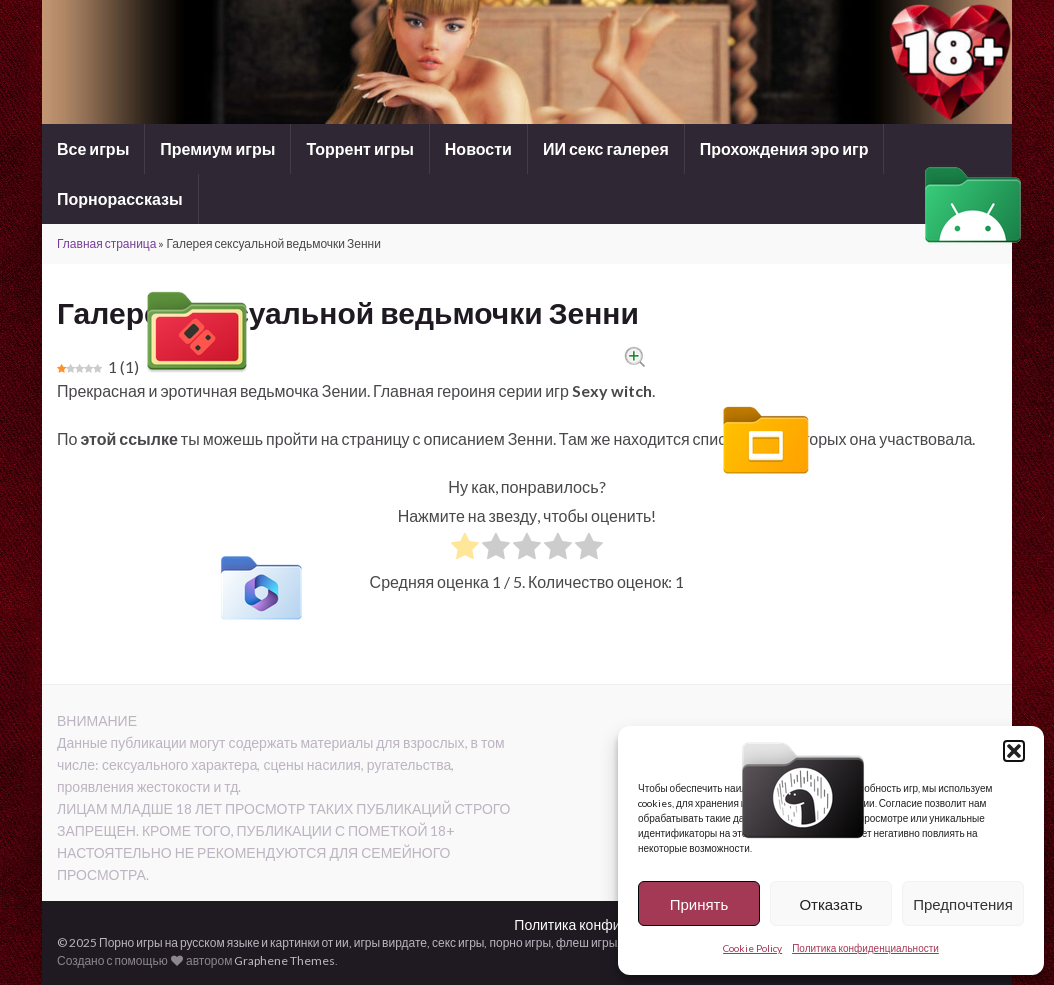  I want to click on open microsoft 365 files folder, so click(261, 590).